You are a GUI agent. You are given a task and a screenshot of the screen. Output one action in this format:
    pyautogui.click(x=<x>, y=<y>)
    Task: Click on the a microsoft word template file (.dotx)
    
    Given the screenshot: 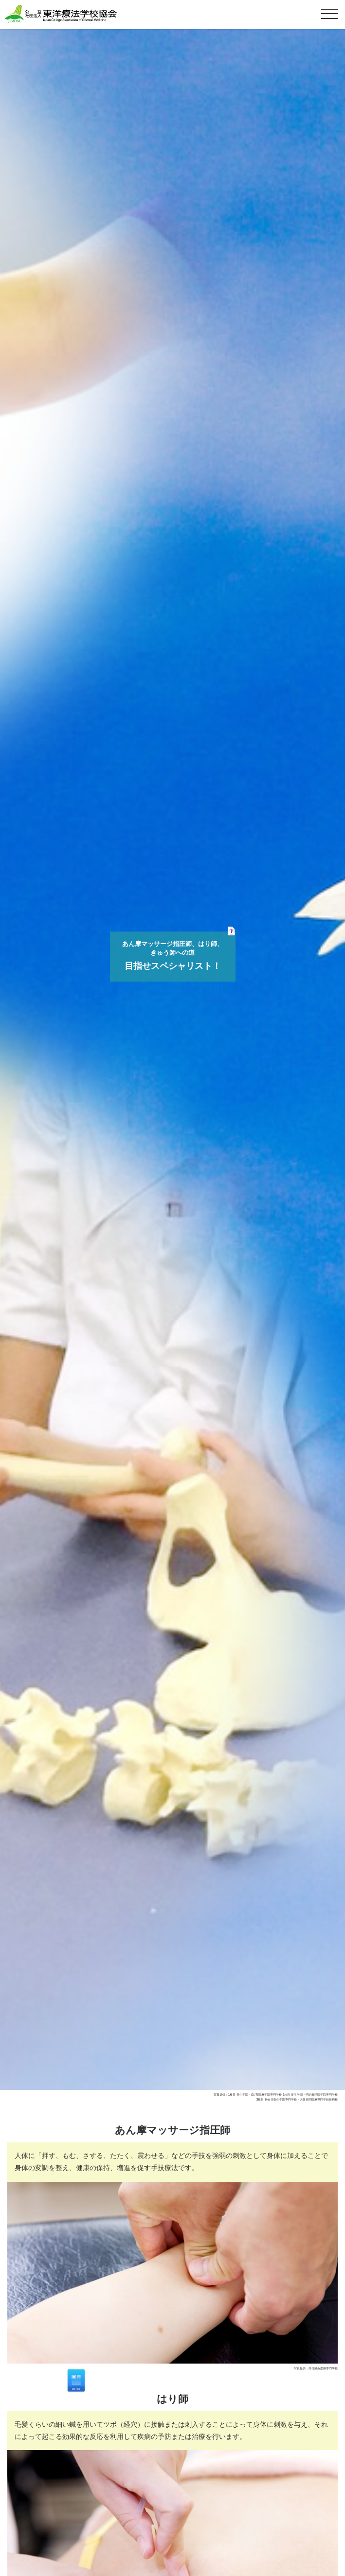 What is the action you would take?
    pyautogui.click(x=76, y=2381)
    